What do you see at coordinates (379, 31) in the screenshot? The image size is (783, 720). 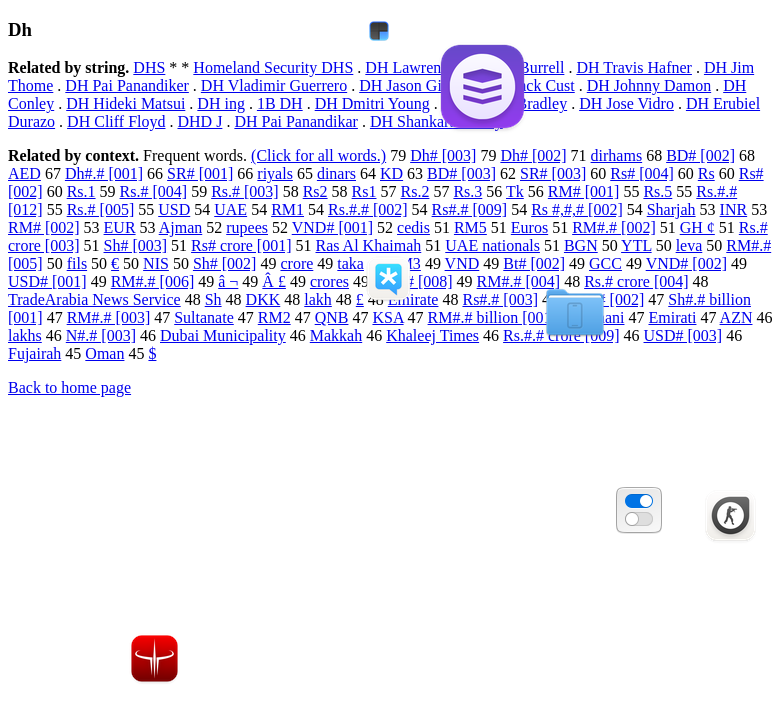 I see `switch to workspace in bottom-right position` at bounding box center [379, 31].